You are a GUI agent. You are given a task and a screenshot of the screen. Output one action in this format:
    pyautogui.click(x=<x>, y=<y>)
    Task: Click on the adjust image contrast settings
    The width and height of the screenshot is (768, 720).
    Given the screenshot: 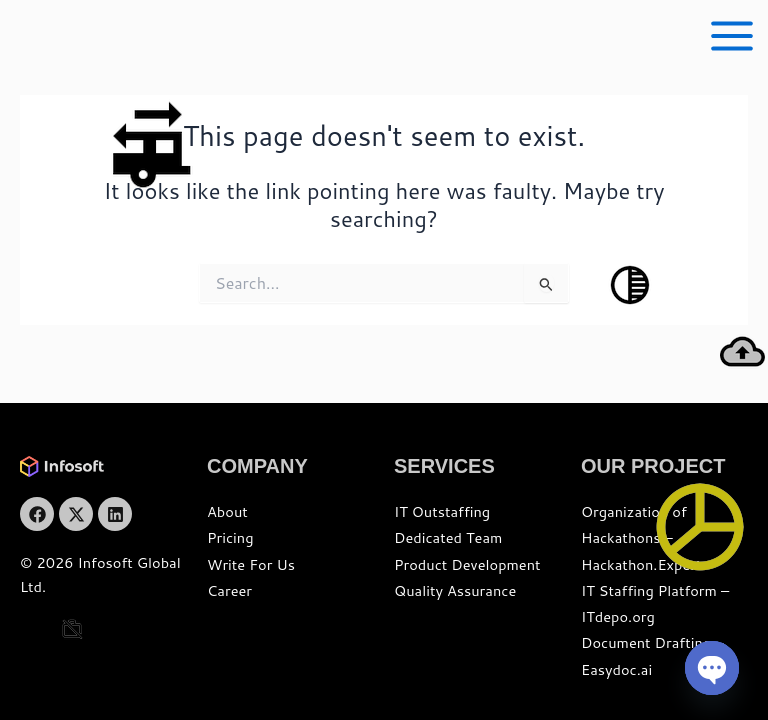 What is the action you would take?
    pyautogui.click(x=630, y=285)
    